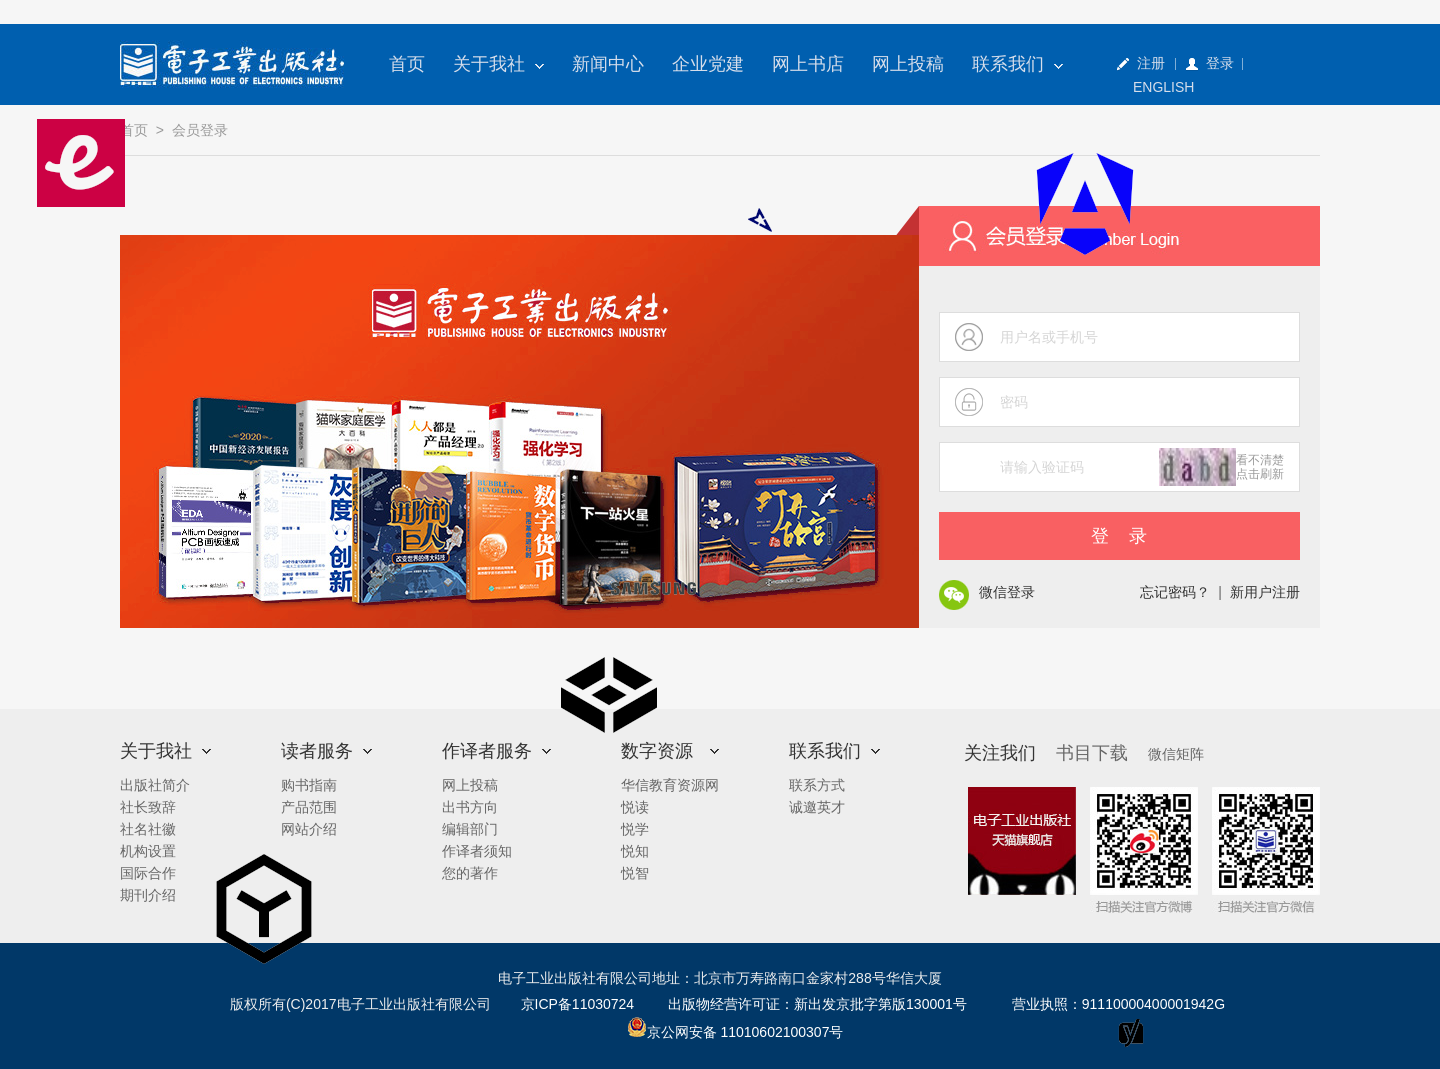 The image size is (1440, 1069). I want to click on view instance details, so click(264, 909).